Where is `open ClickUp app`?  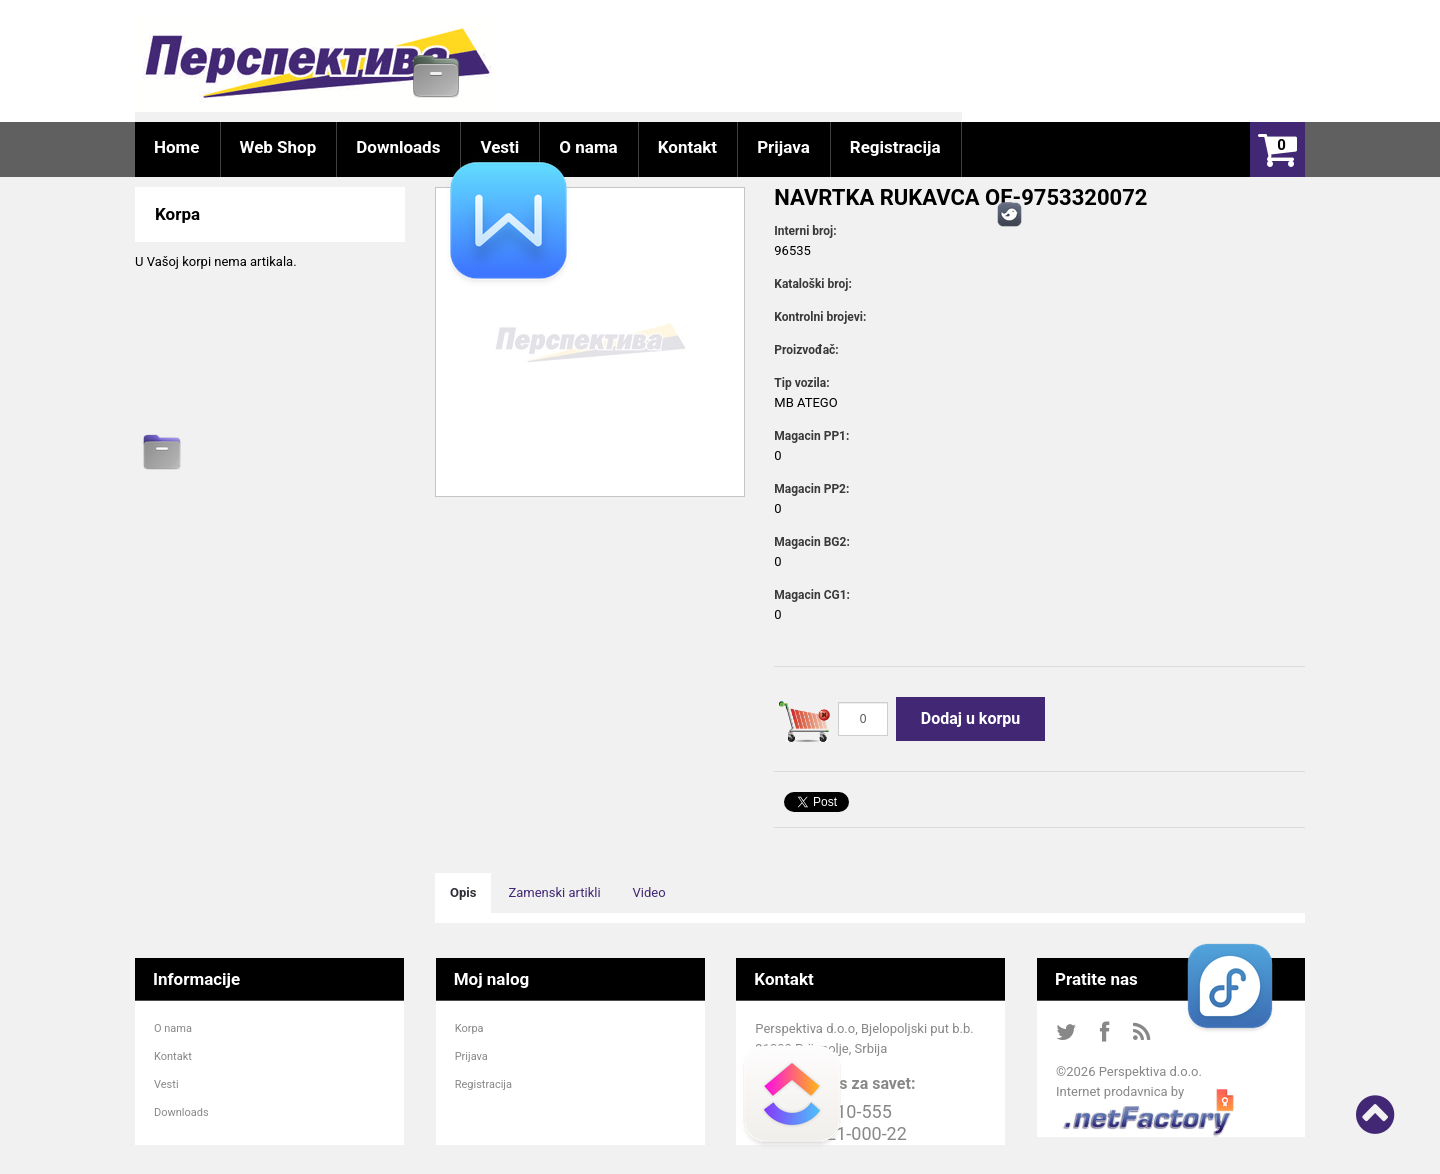 open ClickUp app is located at coordinates (792, 1094).